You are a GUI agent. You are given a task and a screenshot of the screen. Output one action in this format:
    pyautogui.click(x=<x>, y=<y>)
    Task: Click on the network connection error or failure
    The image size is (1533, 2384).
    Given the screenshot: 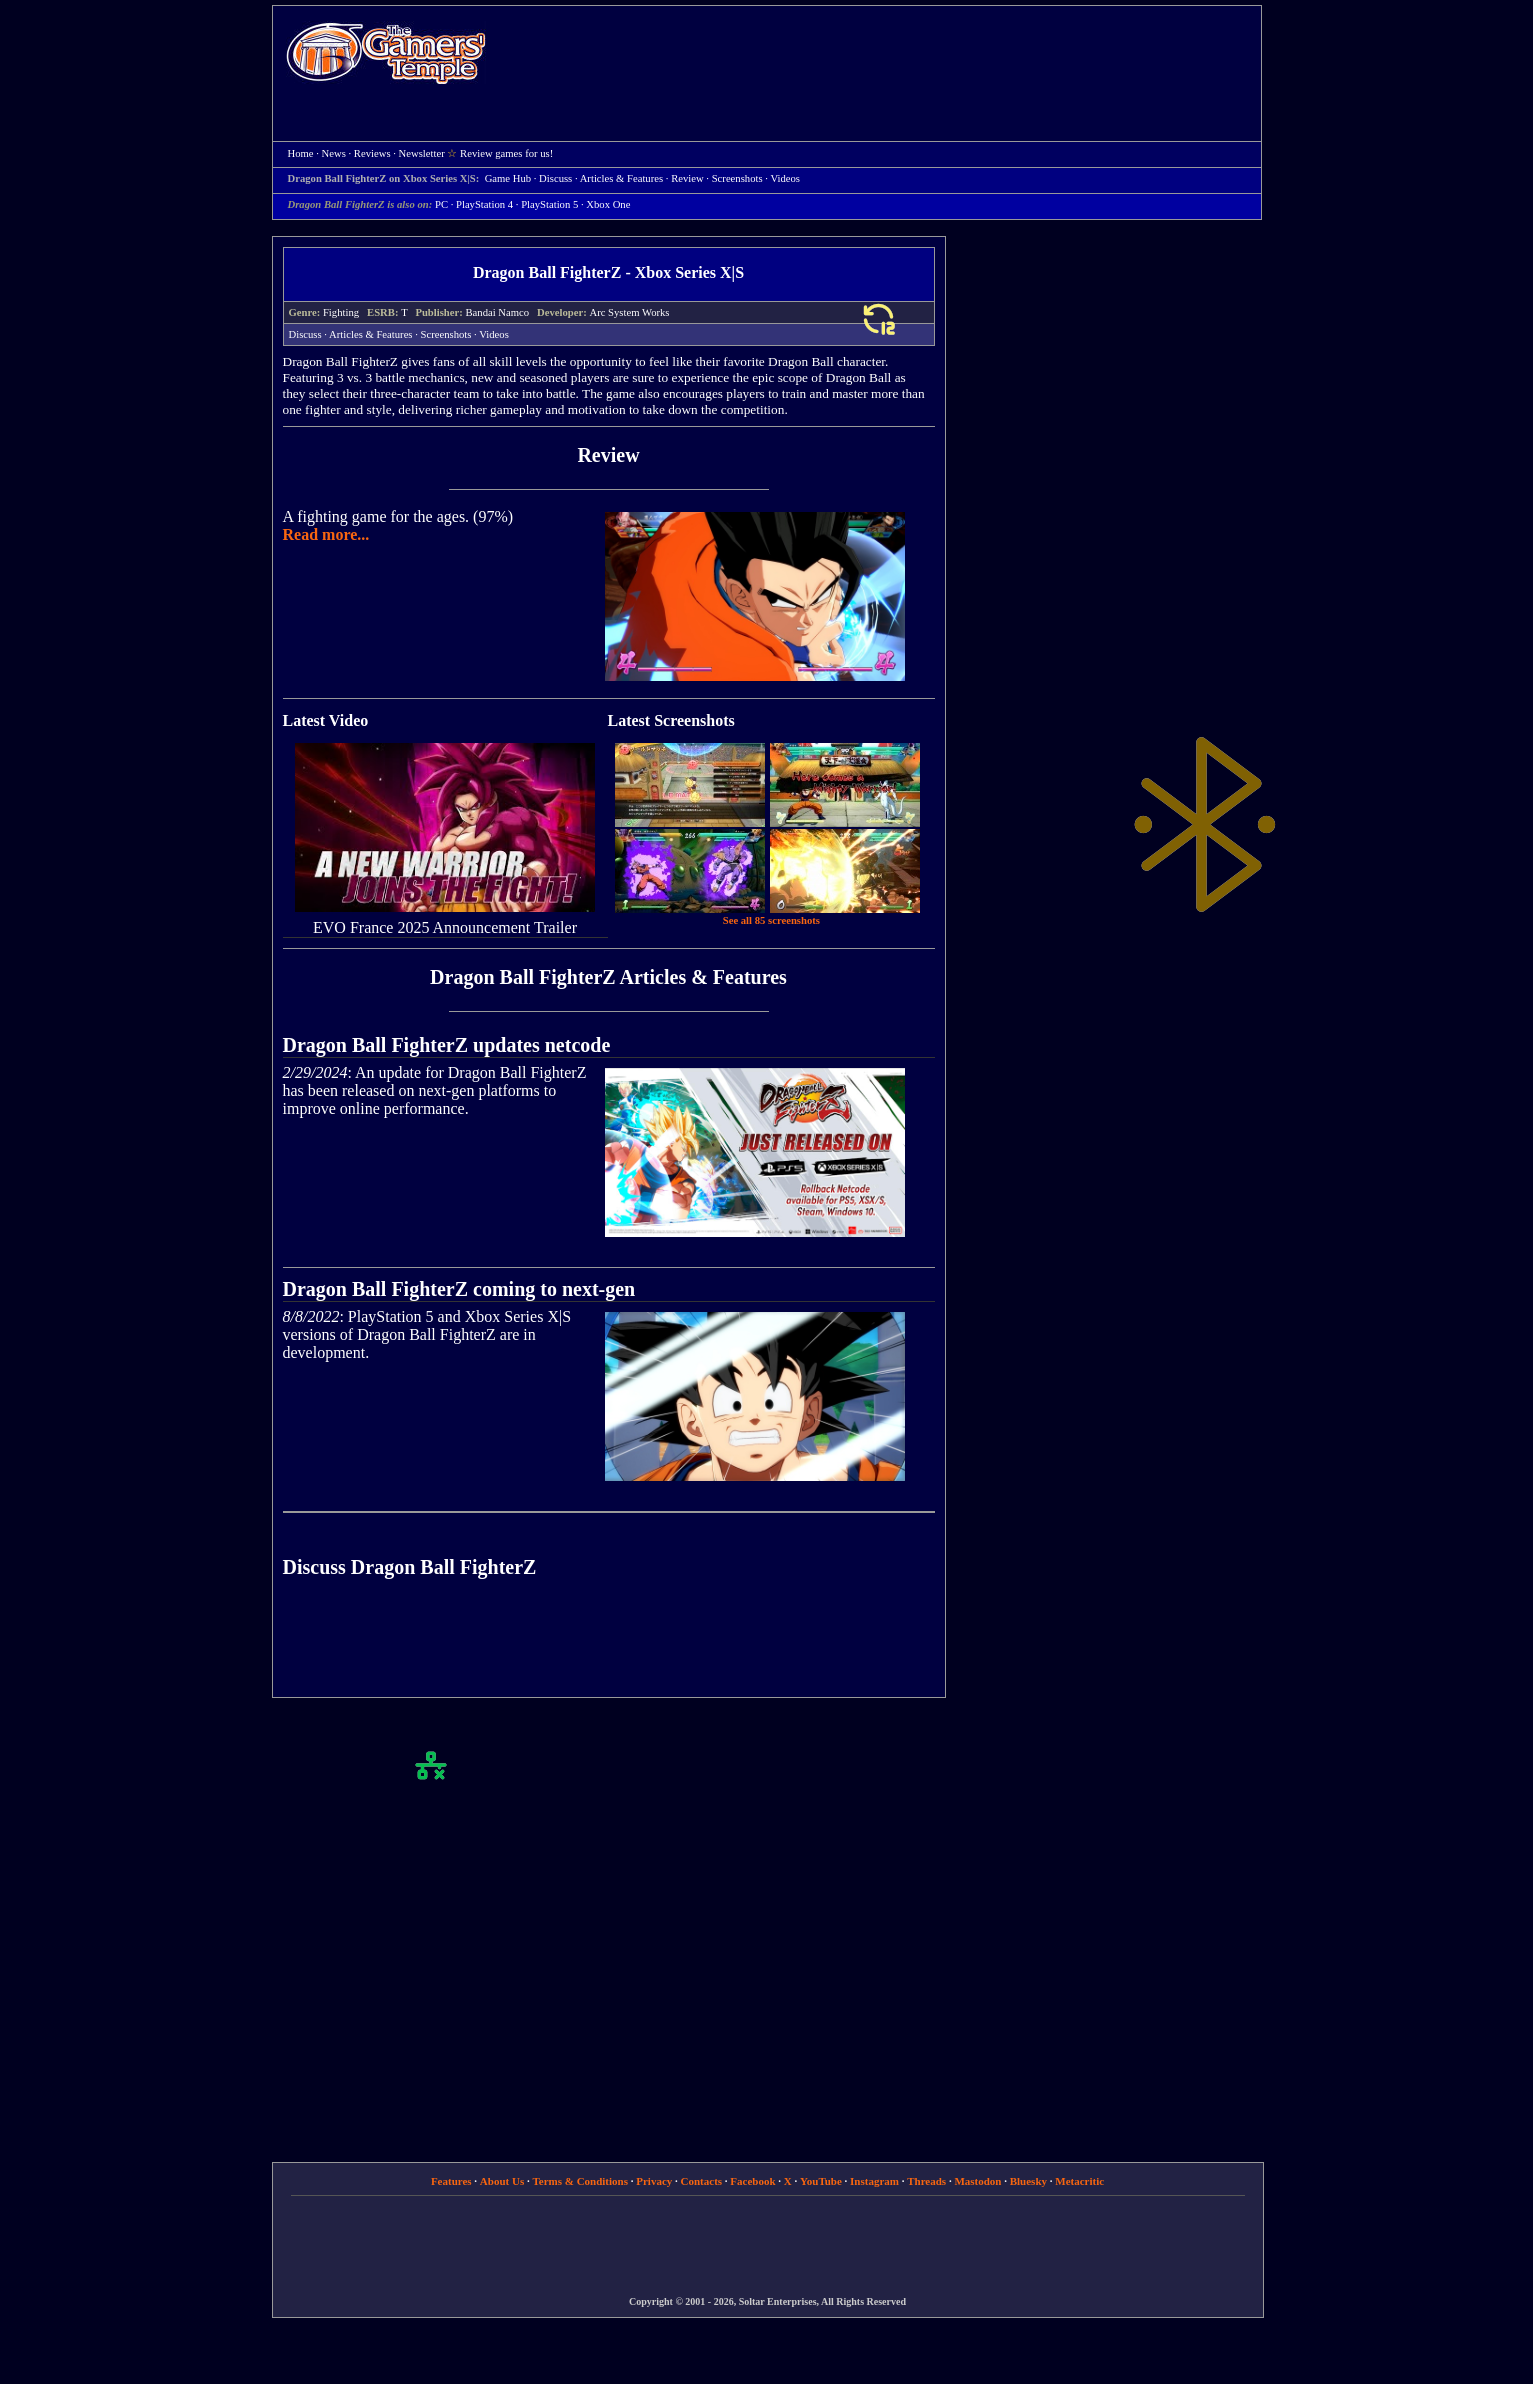 What is the action you would take?
    pyautogui.click(x=431, y=1766)
    